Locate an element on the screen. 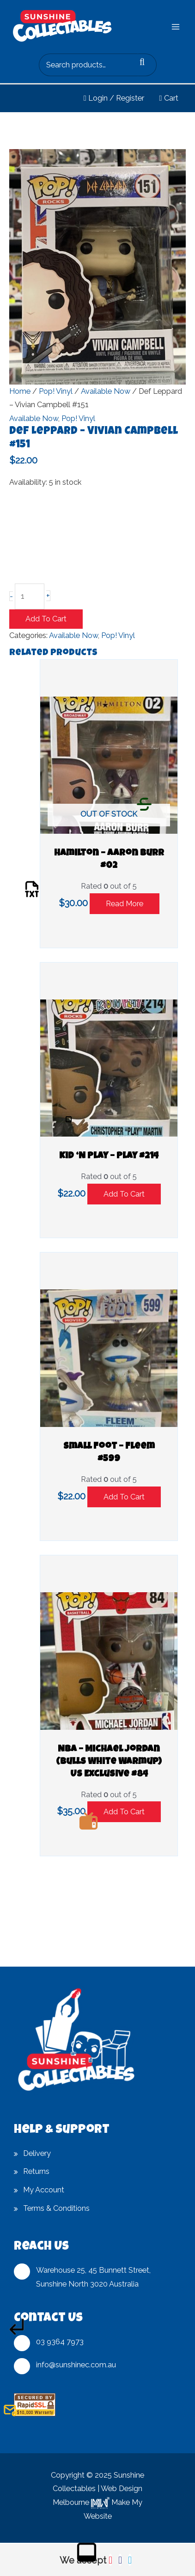 The image size is (195, 2576). apply strikethrough formatting to selected text is located at coordinates (144, 804).